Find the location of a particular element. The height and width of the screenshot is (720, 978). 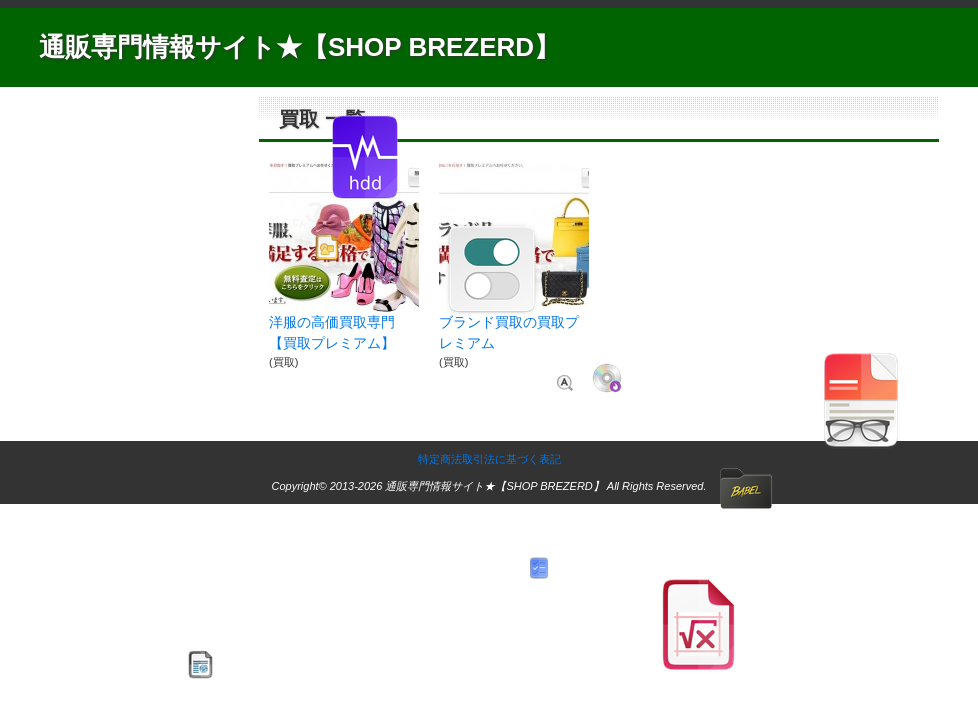

burn data to a dvd disc is located at coordinates (607, 378).